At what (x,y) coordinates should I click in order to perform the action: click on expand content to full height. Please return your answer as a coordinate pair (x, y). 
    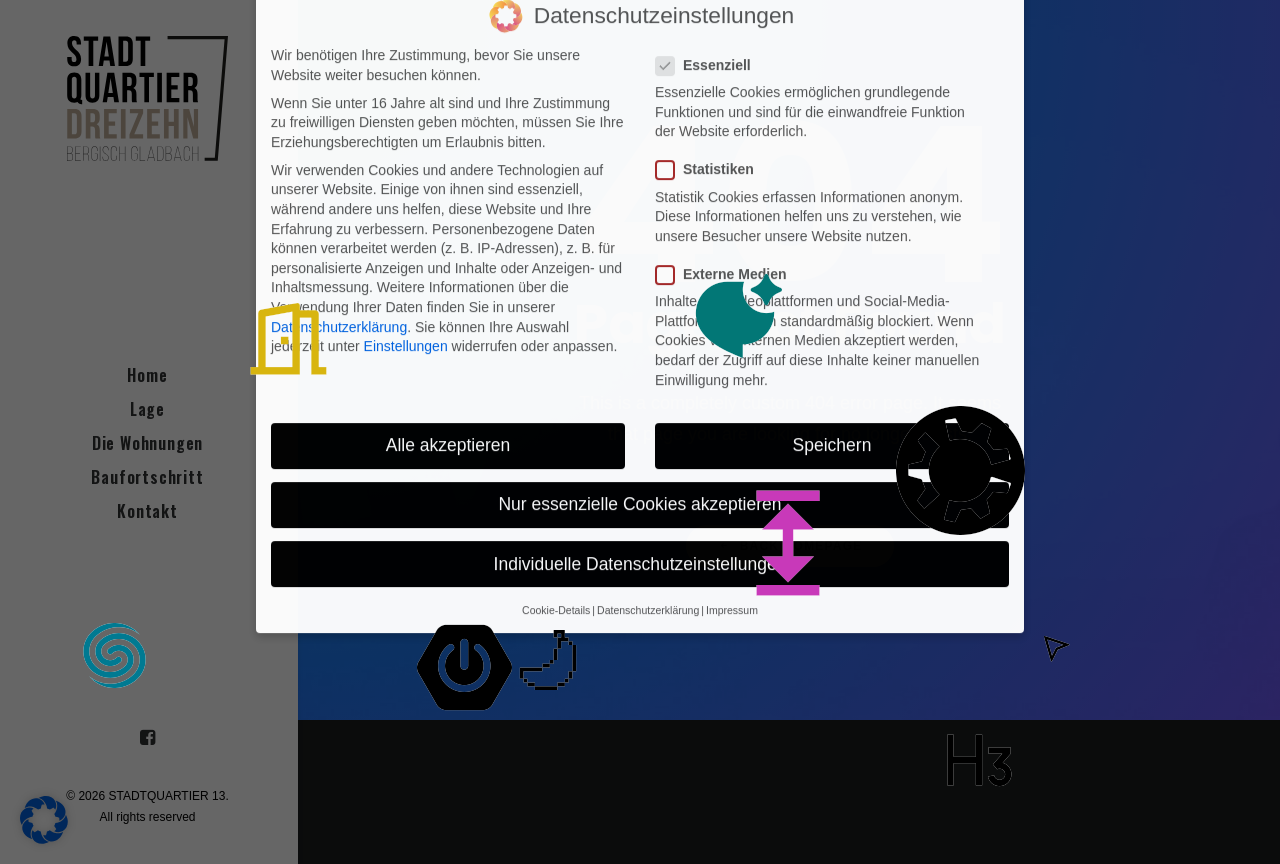
    Looking at the image, I should click on (788, 543).